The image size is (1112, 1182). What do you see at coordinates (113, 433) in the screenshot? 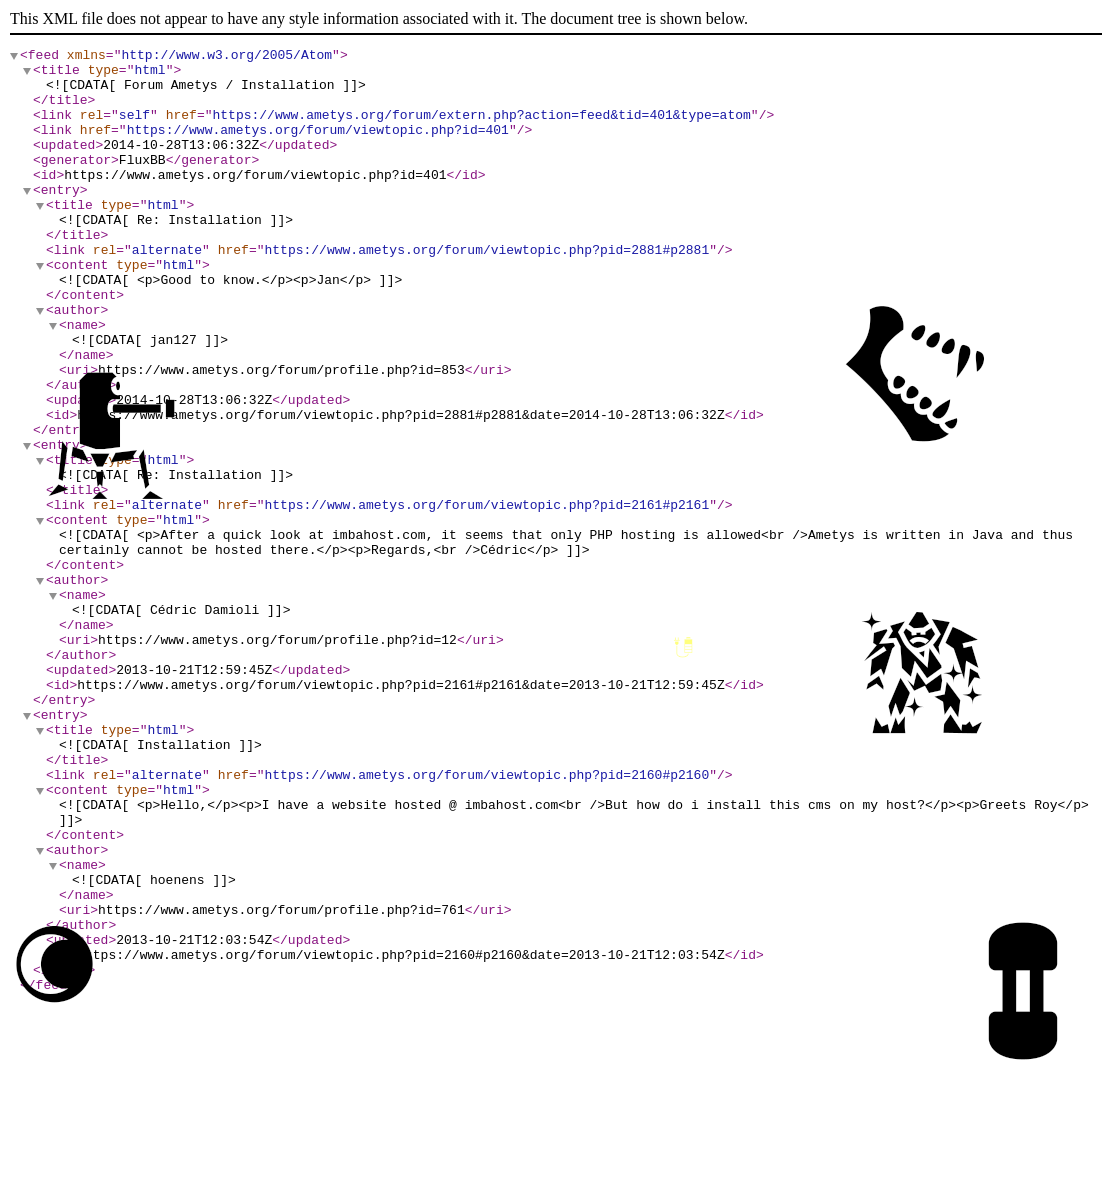
I see `deploy a walking turret unit` at bounding box center [113, 433].